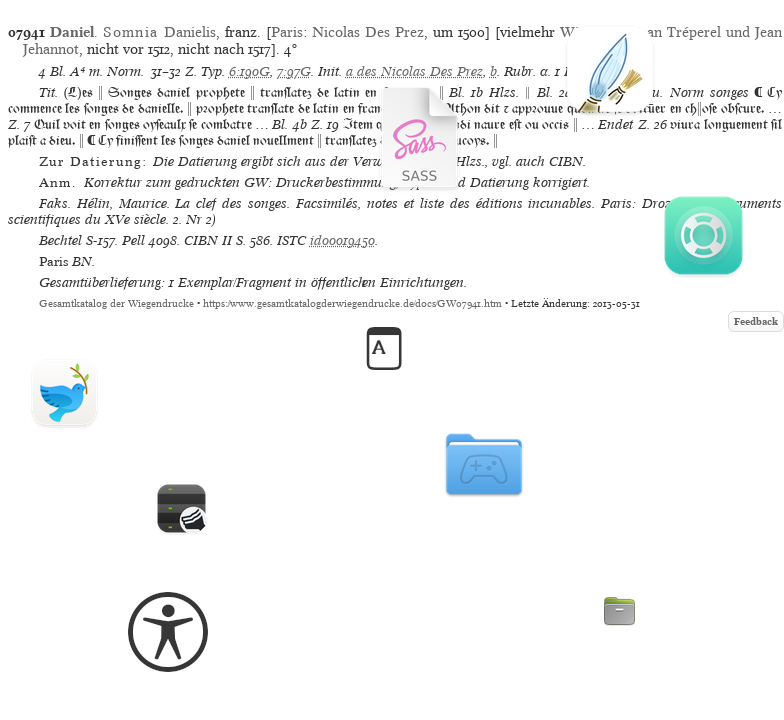  Describe the element at coordinates (385, 348) in the screenshot. I see `open ebook reader app` at that location.